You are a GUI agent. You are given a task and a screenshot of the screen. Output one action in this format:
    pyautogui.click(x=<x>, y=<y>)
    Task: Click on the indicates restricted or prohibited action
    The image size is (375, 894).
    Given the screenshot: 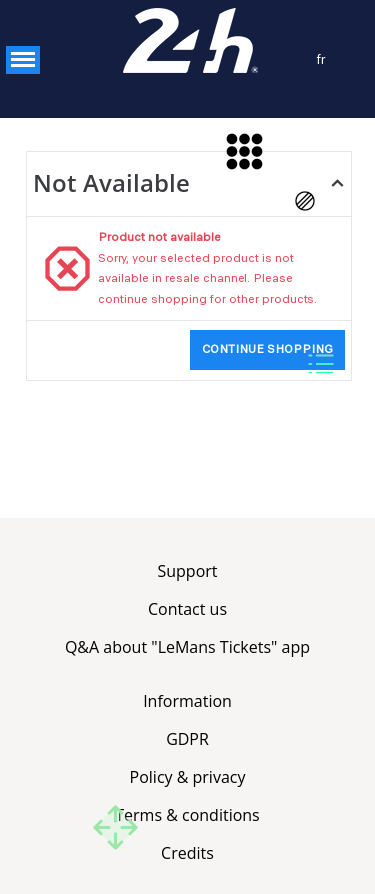 What is the action you would take?
    pyautogui.click(x=305, y=201)
    